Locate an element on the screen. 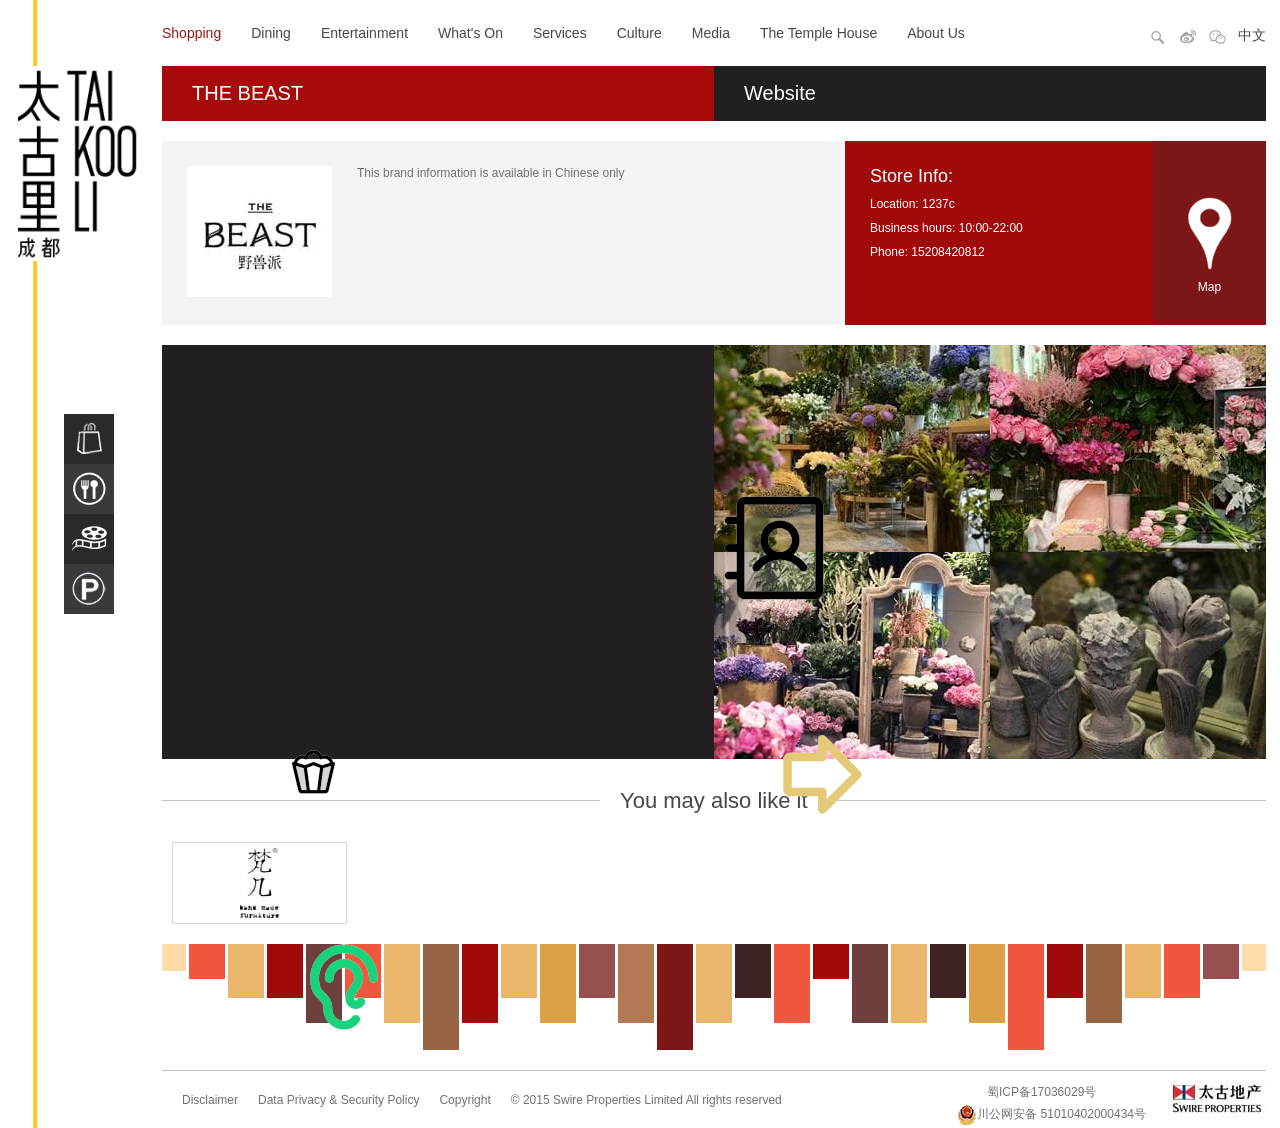  access audio or hearing settings is located at coordinates (344, 987).